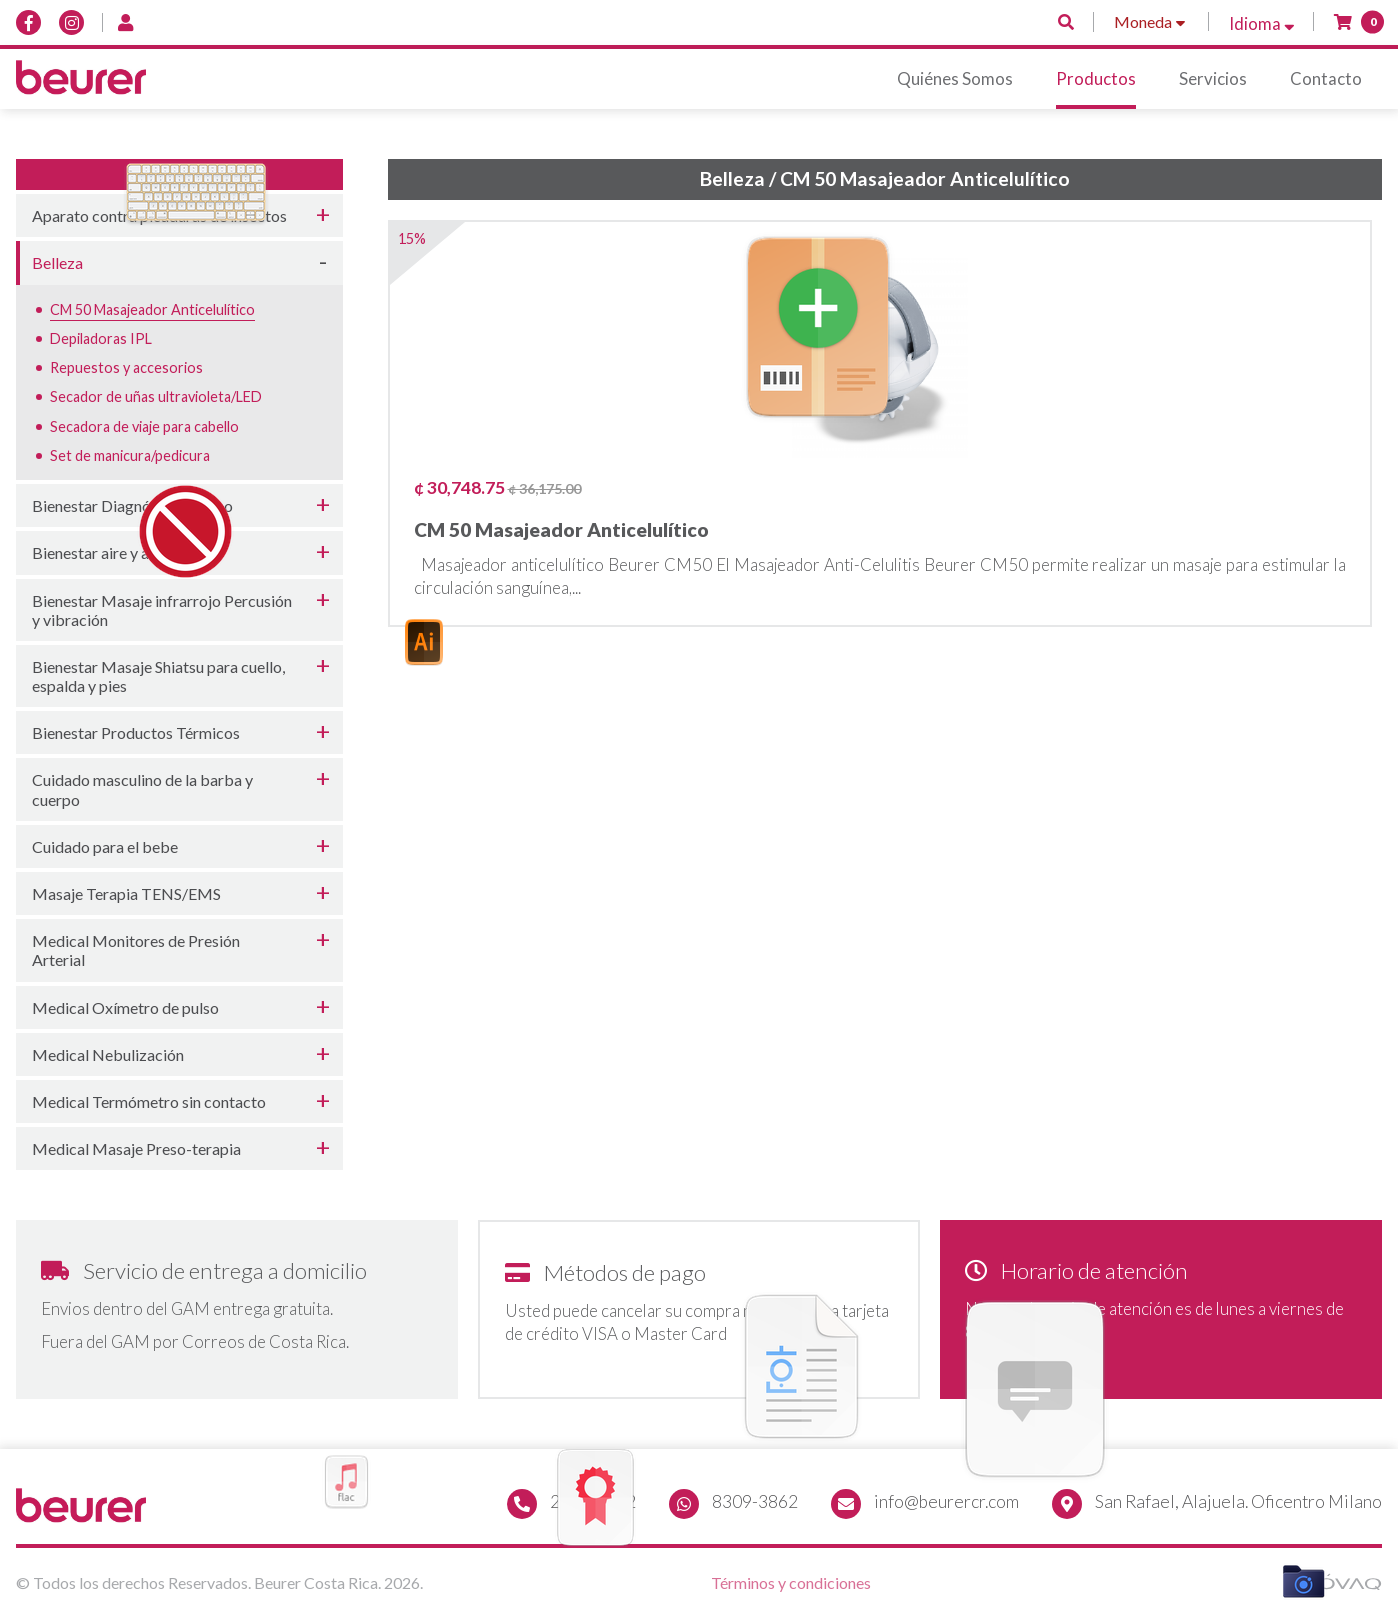  Describe the element at coordinates (424, 642) in the screenshot. I see `open an Adobe Illustrator file` at that location.